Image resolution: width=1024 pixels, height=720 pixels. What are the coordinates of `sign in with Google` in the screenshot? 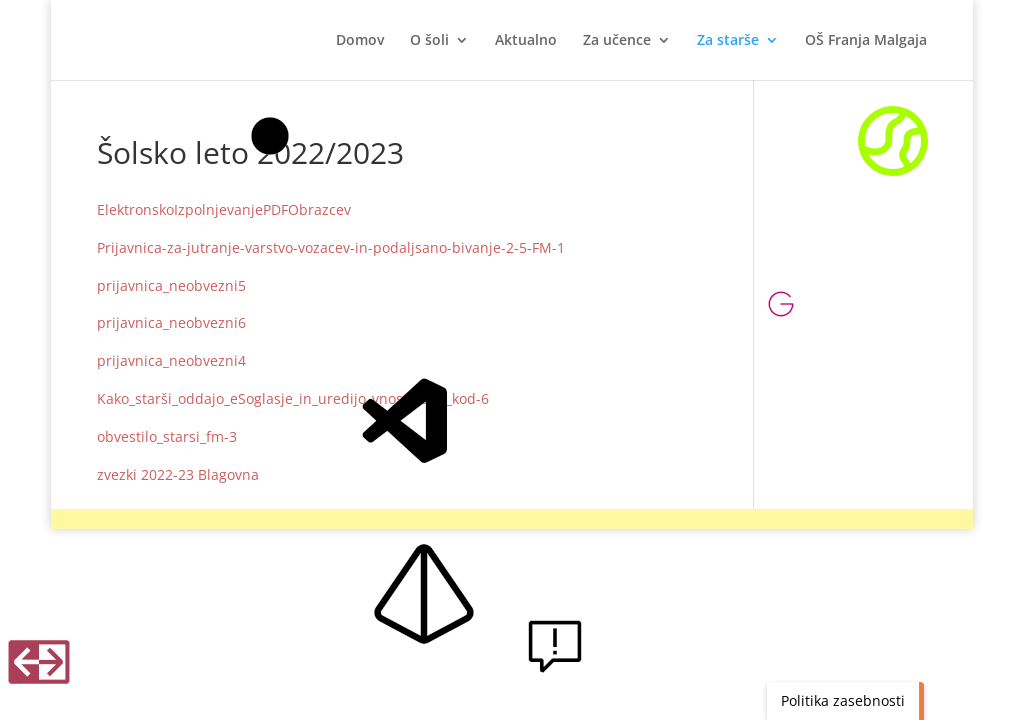 It's located at (781, 304).